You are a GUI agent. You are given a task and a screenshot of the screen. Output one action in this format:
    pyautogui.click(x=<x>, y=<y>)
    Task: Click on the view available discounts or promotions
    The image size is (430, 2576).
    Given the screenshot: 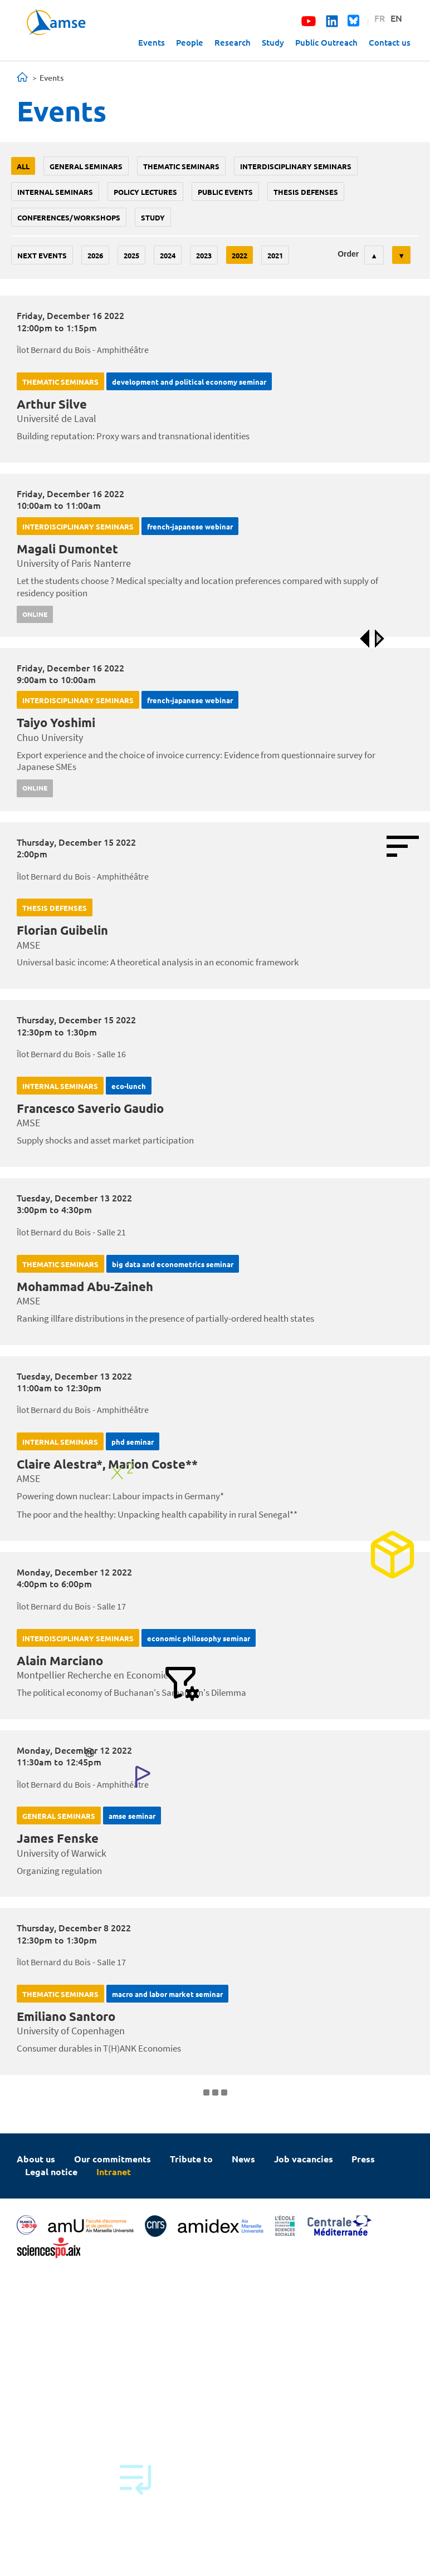 What is the action you would take?
    pyautogui.click(x=90, y=1753)
    